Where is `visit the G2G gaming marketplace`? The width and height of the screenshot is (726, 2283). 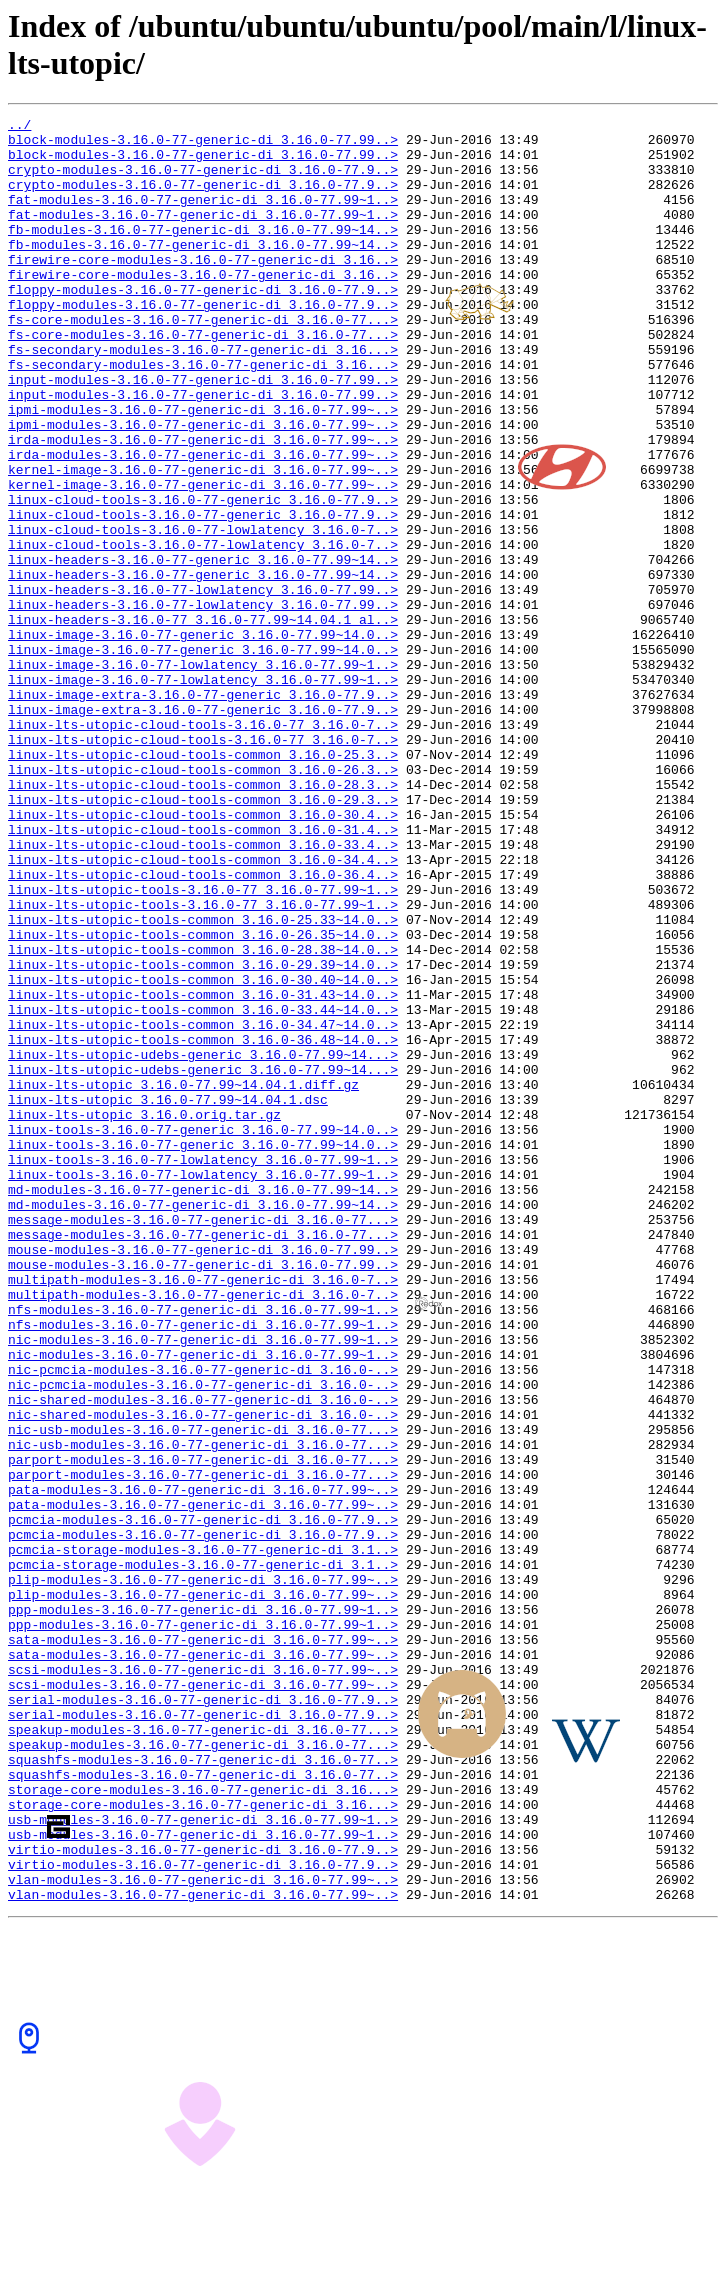 visit the G2G gaming marketplace is located at coordinates (58, 1826).